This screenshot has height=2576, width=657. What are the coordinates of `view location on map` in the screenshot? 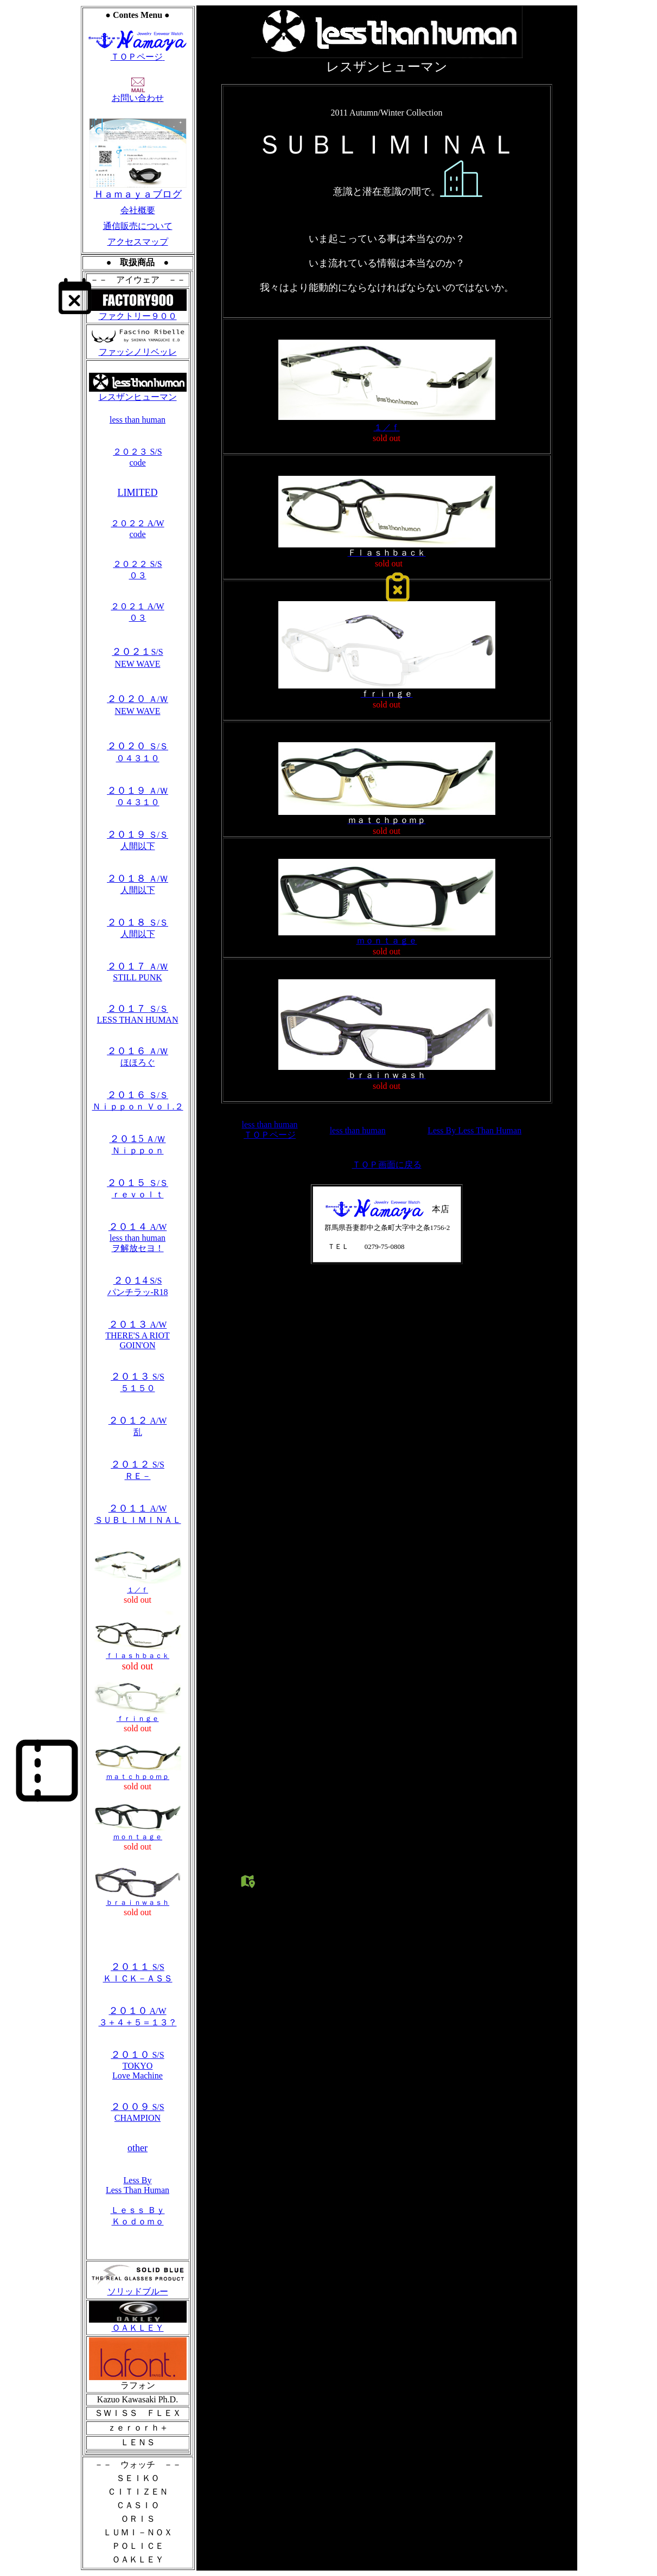 It's located at (247, 1881).